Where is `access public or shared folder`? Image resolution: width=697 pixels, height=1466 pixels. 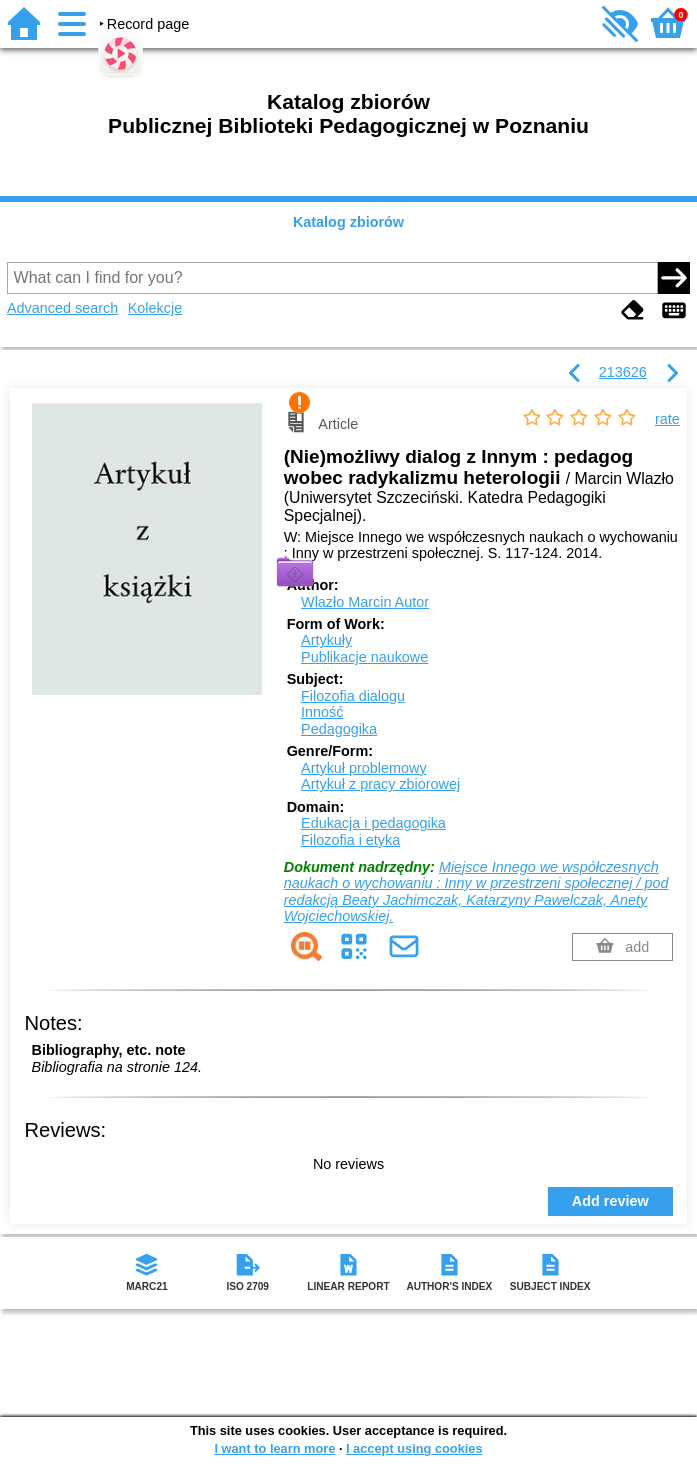 access public or shared folder is located at coordinates (295, 572).